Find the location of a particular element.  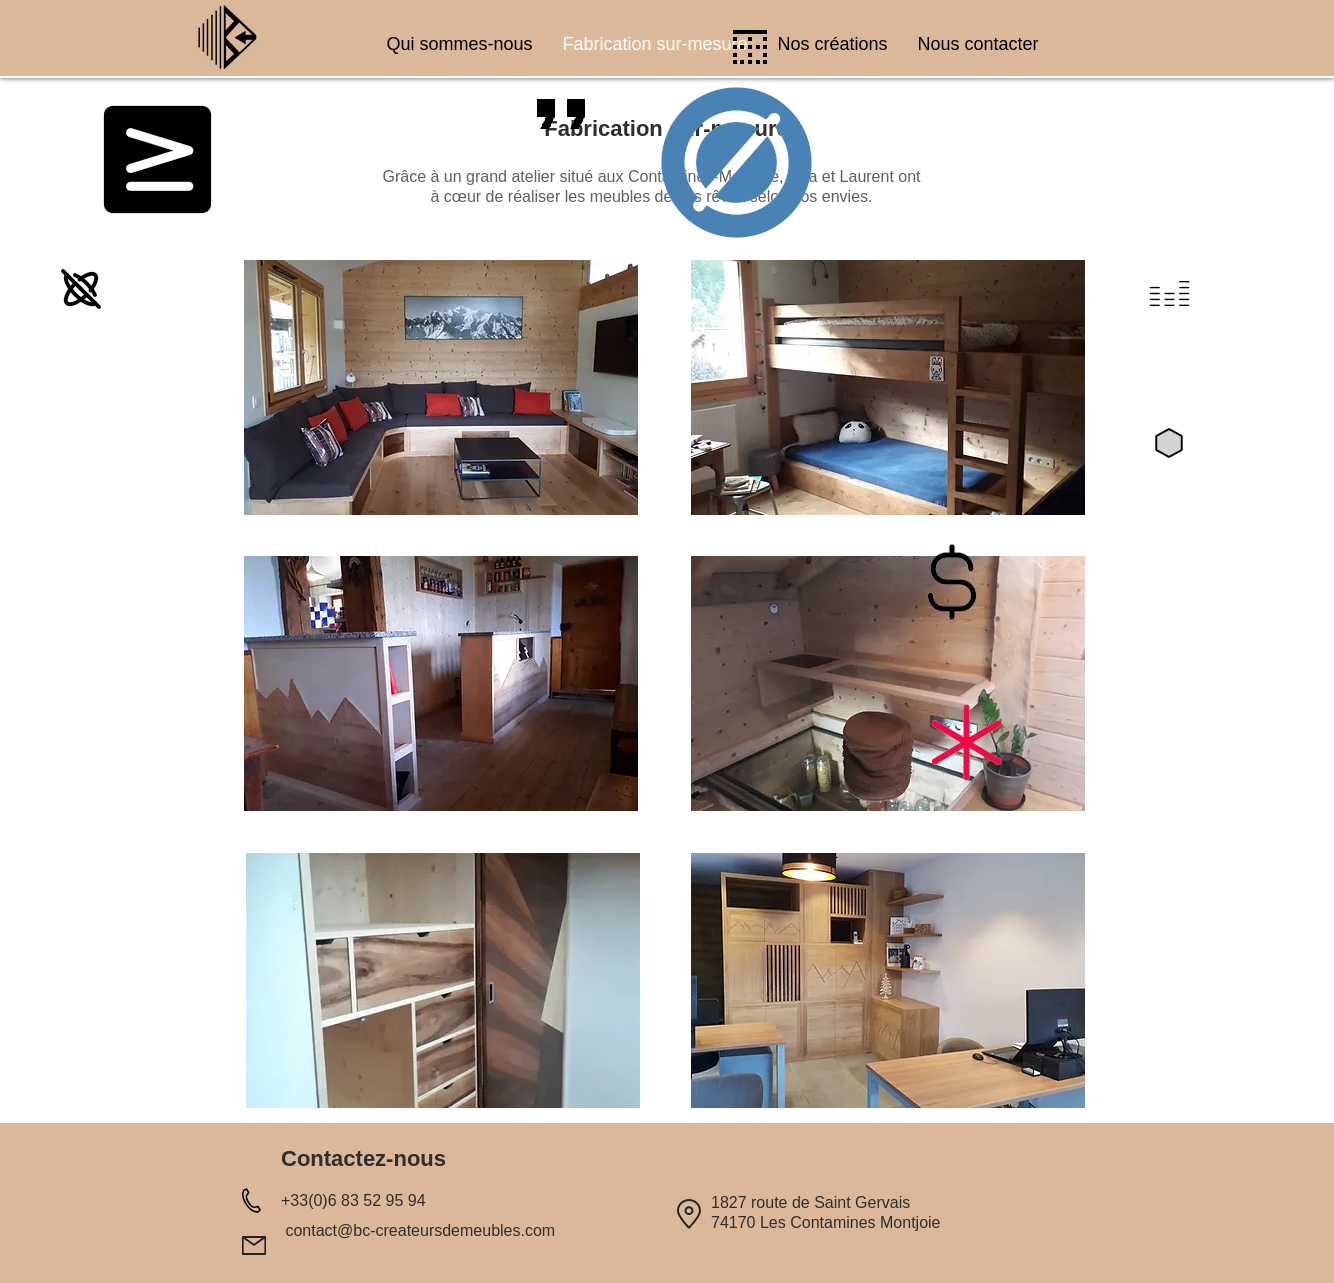

greater than or equal to mathematical operator is located at coordinates (157, 159).